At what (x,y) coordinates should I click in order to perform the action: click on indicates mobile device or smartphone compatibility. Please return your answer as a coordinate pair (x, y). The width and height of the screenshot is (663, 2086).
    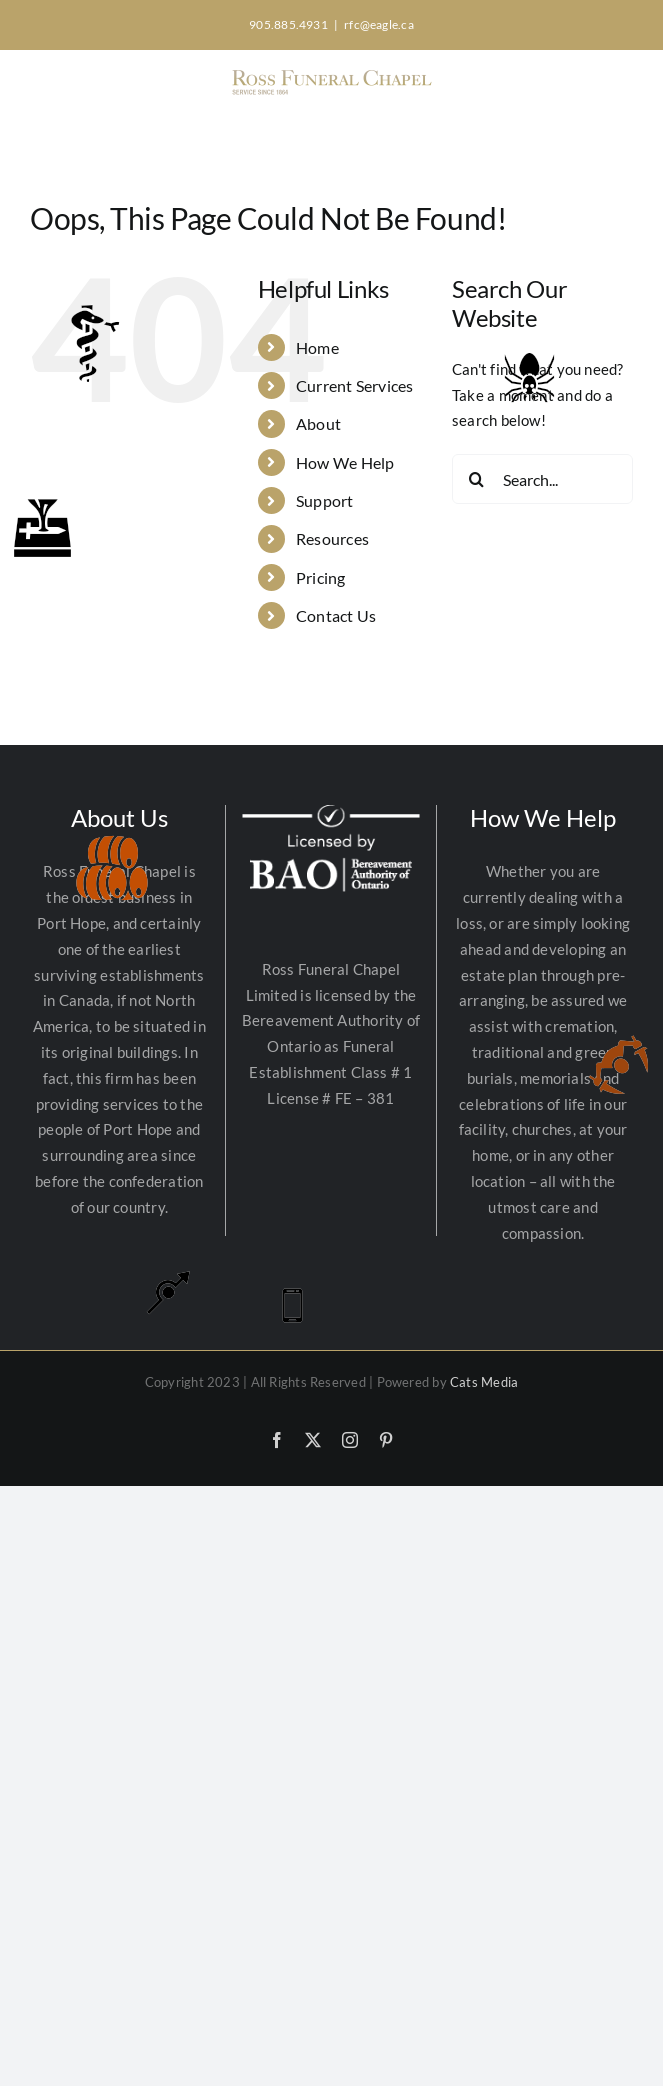
    Looking at the image, I should click on (292, 1305).